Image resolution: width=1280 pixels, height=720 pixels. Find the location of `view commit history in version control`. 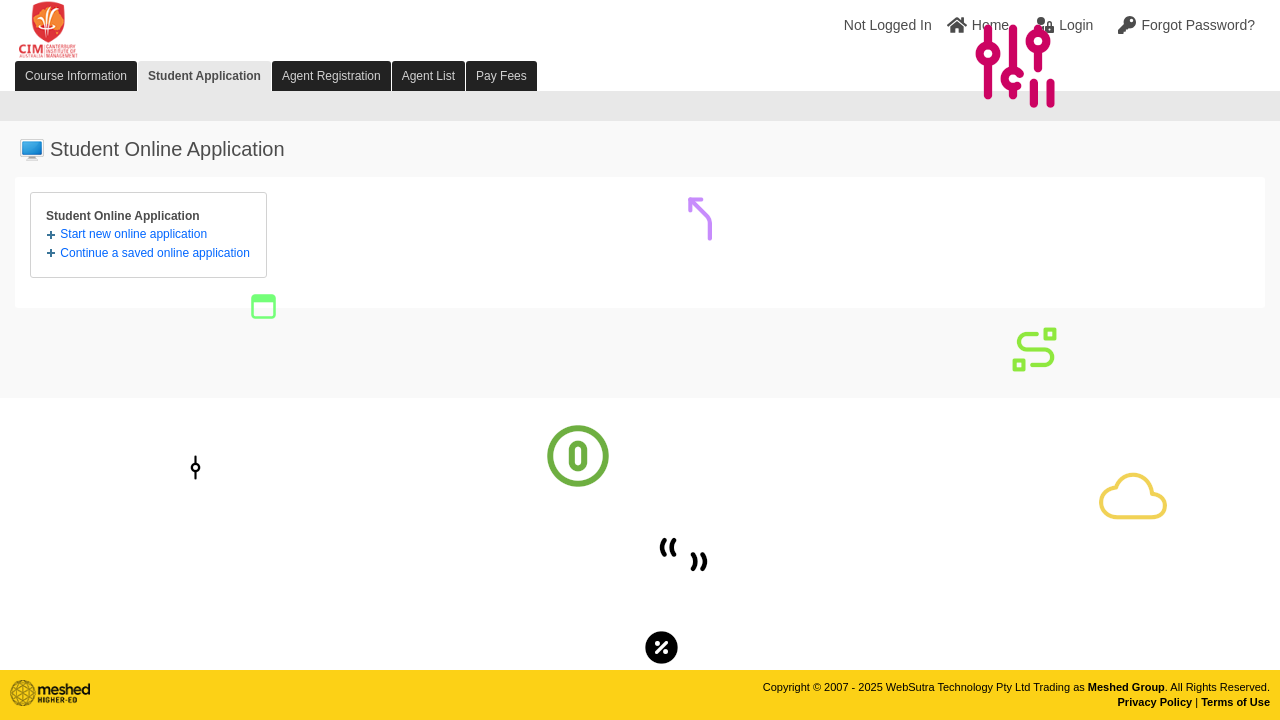

view commit history in version control is located at coordinates (195, 467).